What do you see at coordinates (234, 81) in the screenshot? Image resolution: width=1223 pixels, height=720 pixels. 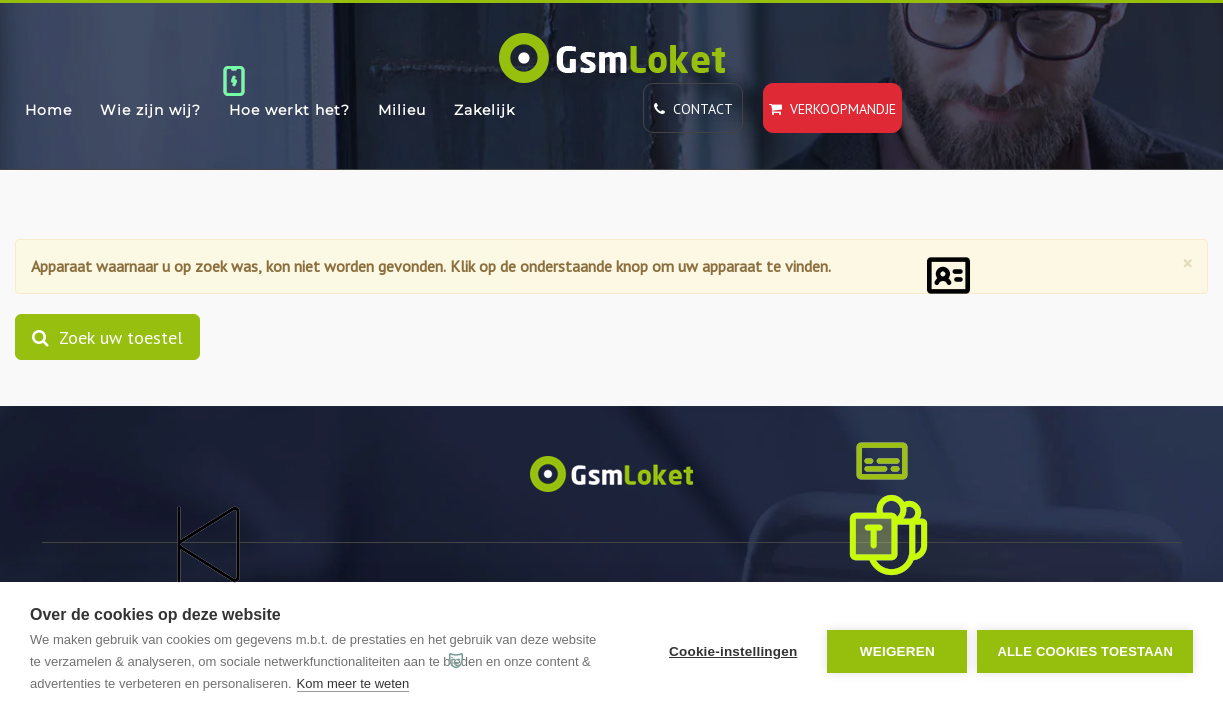 I see `indicates device is currently charging` at bounding box center [234, 81].